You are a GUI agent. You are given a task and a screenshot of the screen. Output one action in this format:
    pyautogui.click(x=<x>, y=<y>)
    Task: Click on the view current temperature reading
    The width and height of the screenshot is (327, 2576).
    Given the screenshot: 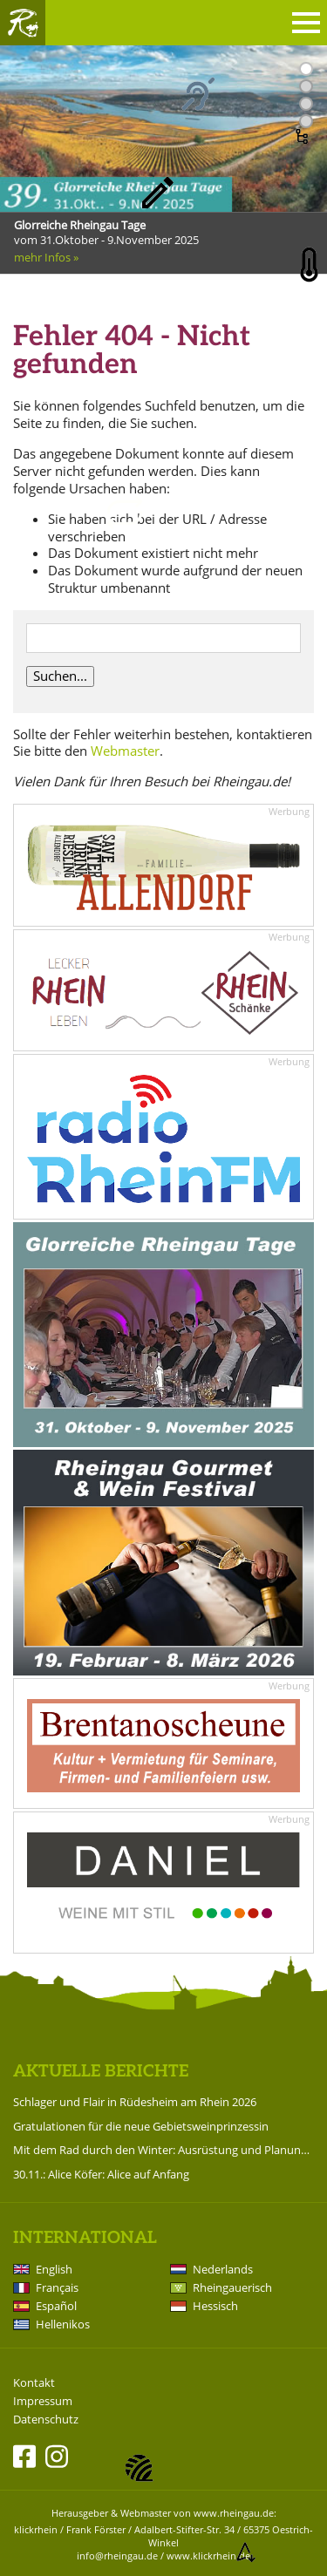 What is the action you would take?
    pyautogui.click(x=309, y=264)
    